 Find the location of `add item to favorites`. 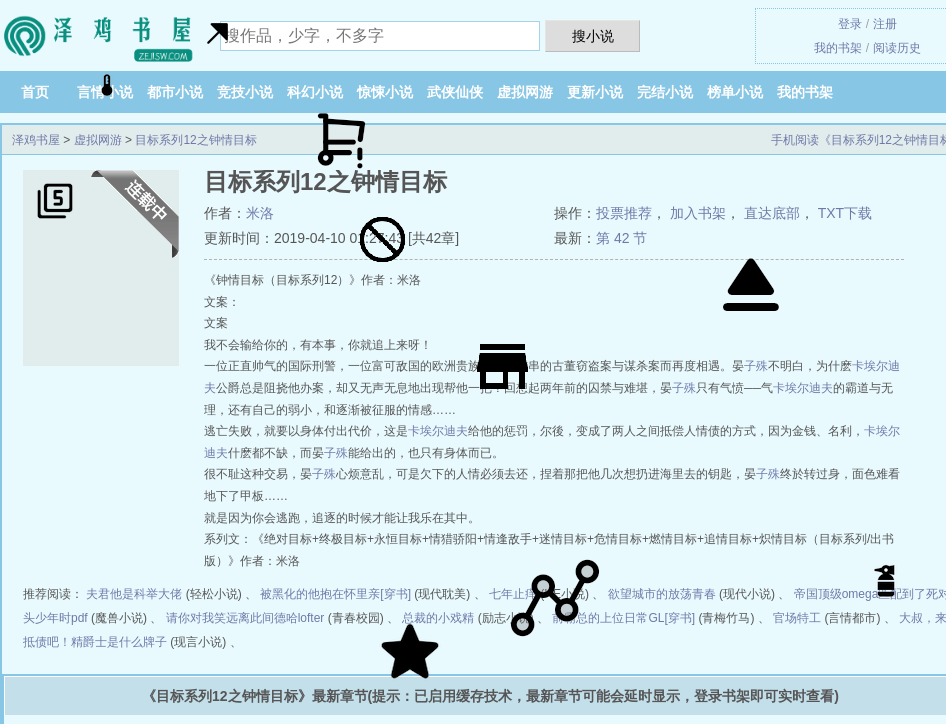

add item to favorites is located at coordinates (410, 652).